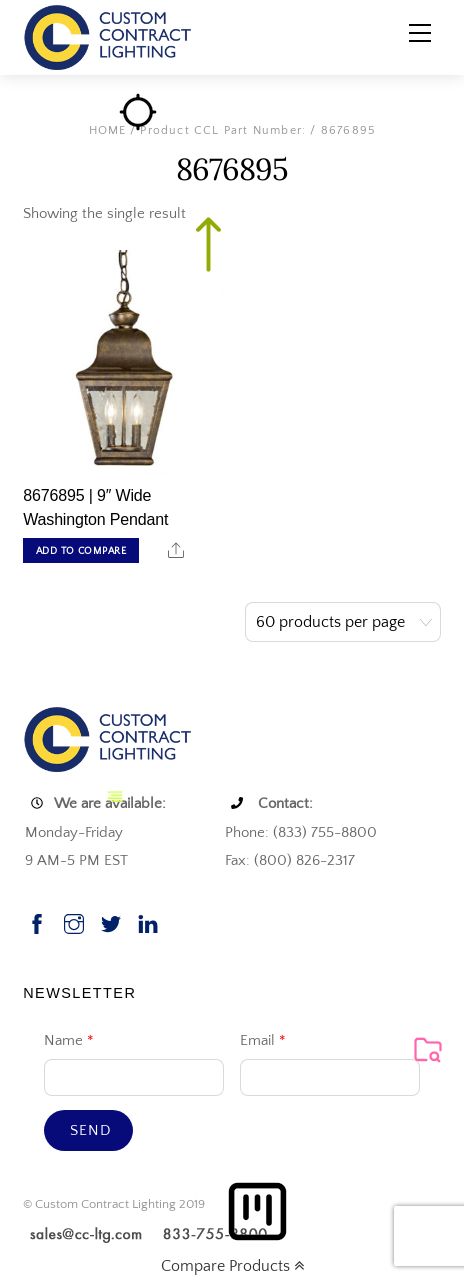 The height and width of the screenshot is (1280, 464). Describe the element at coordinates (428, 1050) in the screenshot. I see `search within a folder` at that location.